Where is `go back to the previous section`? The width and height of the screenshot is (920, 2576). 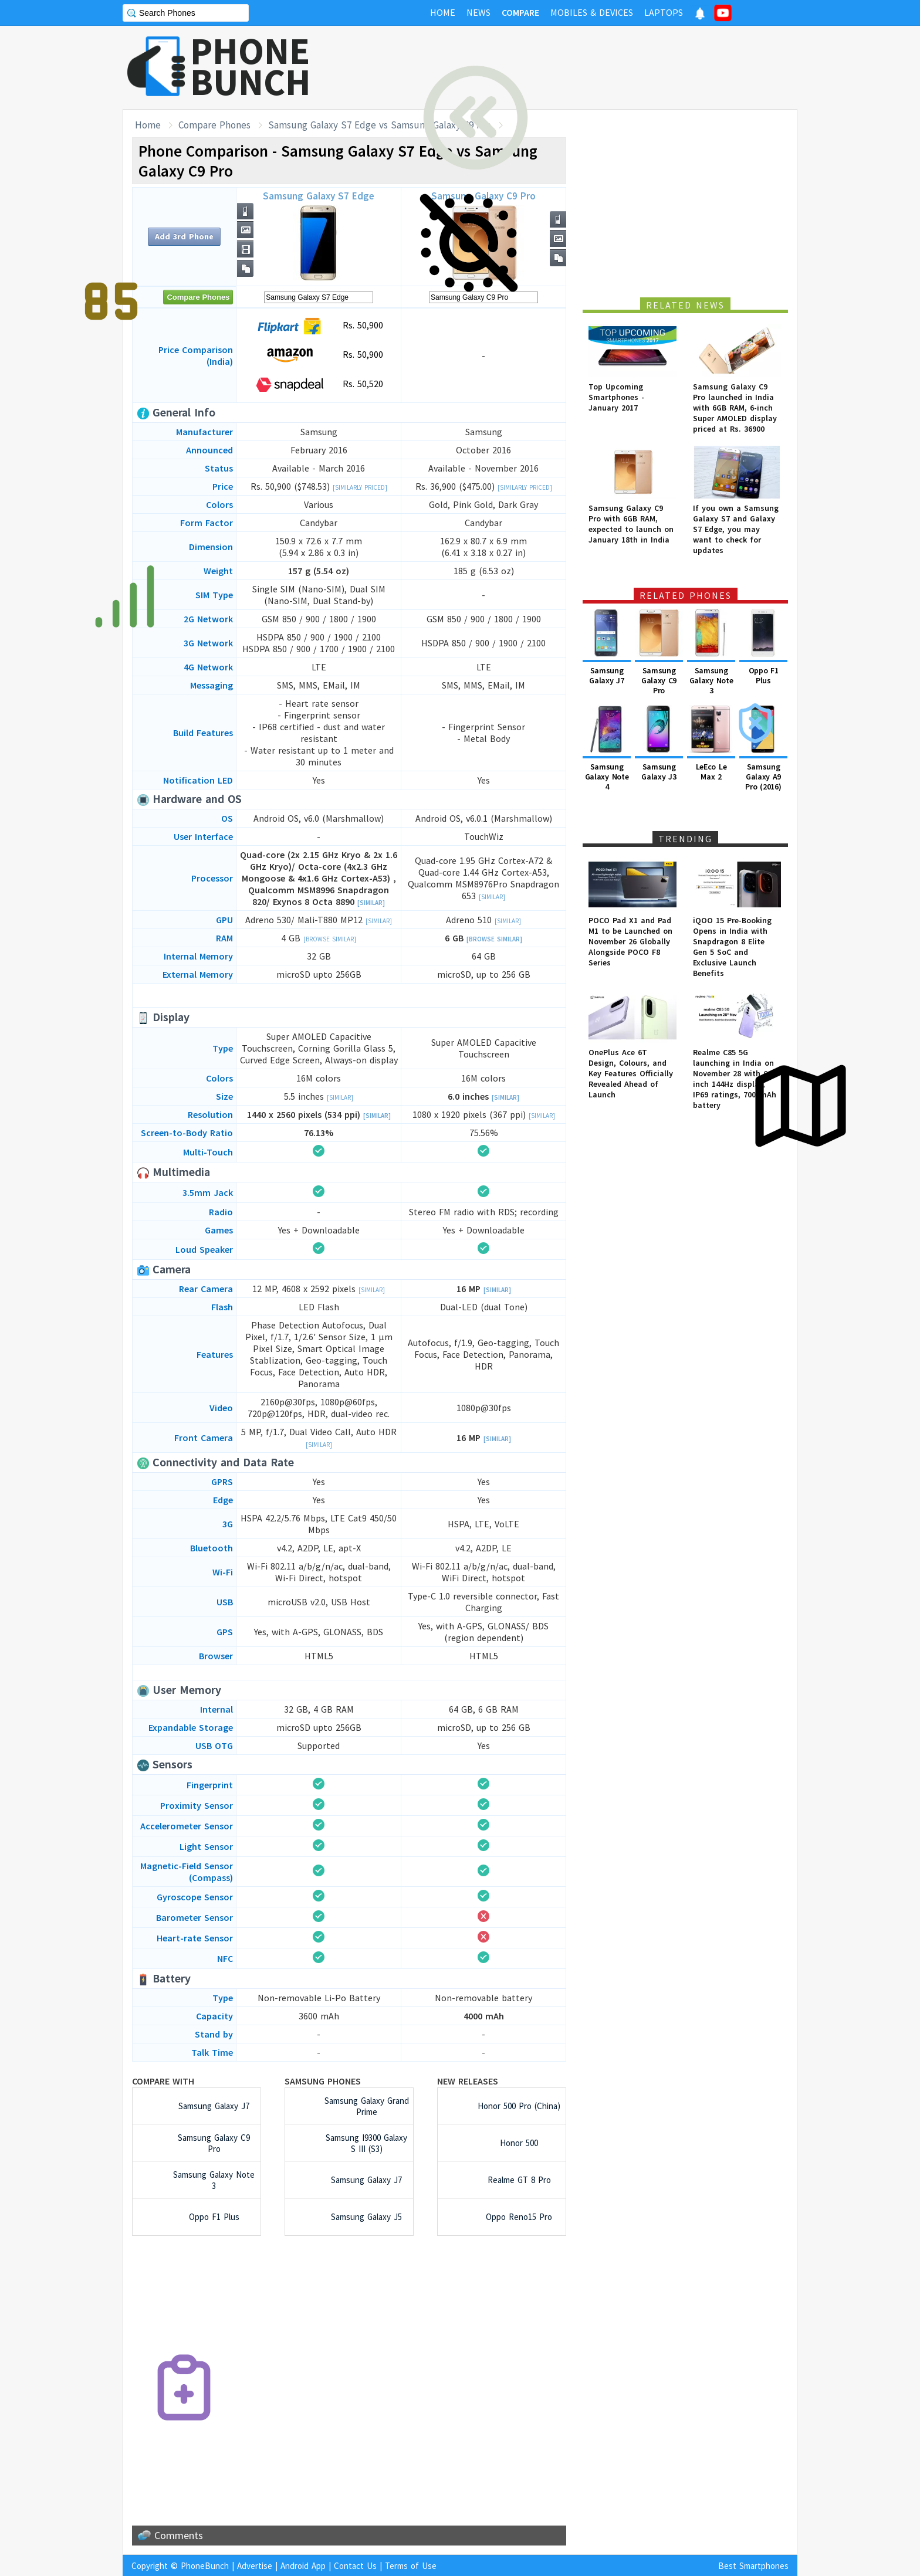 go back to the previous section is located at coordinates (475, 117).